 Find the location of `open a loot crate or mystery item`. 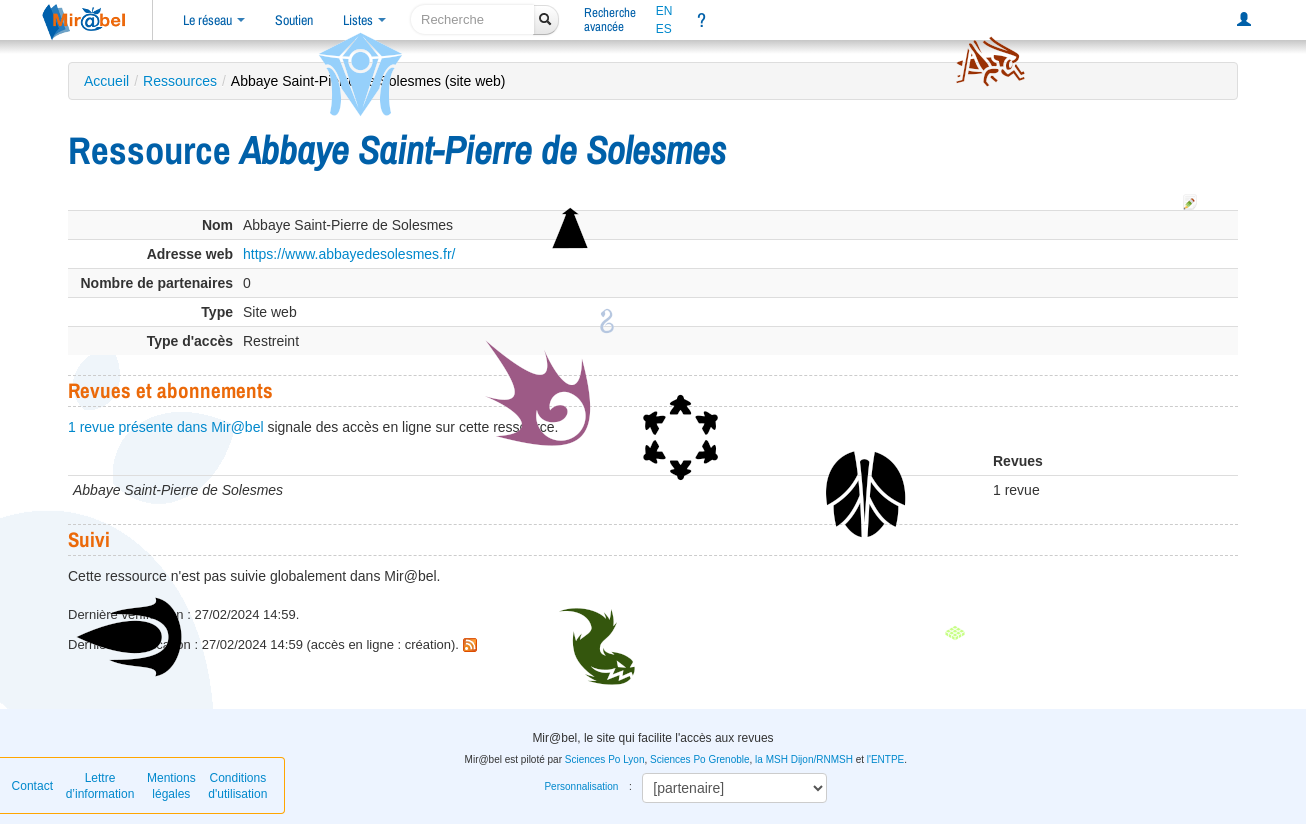

open a loot crate or mystery item is located at coordinates (865, 494).